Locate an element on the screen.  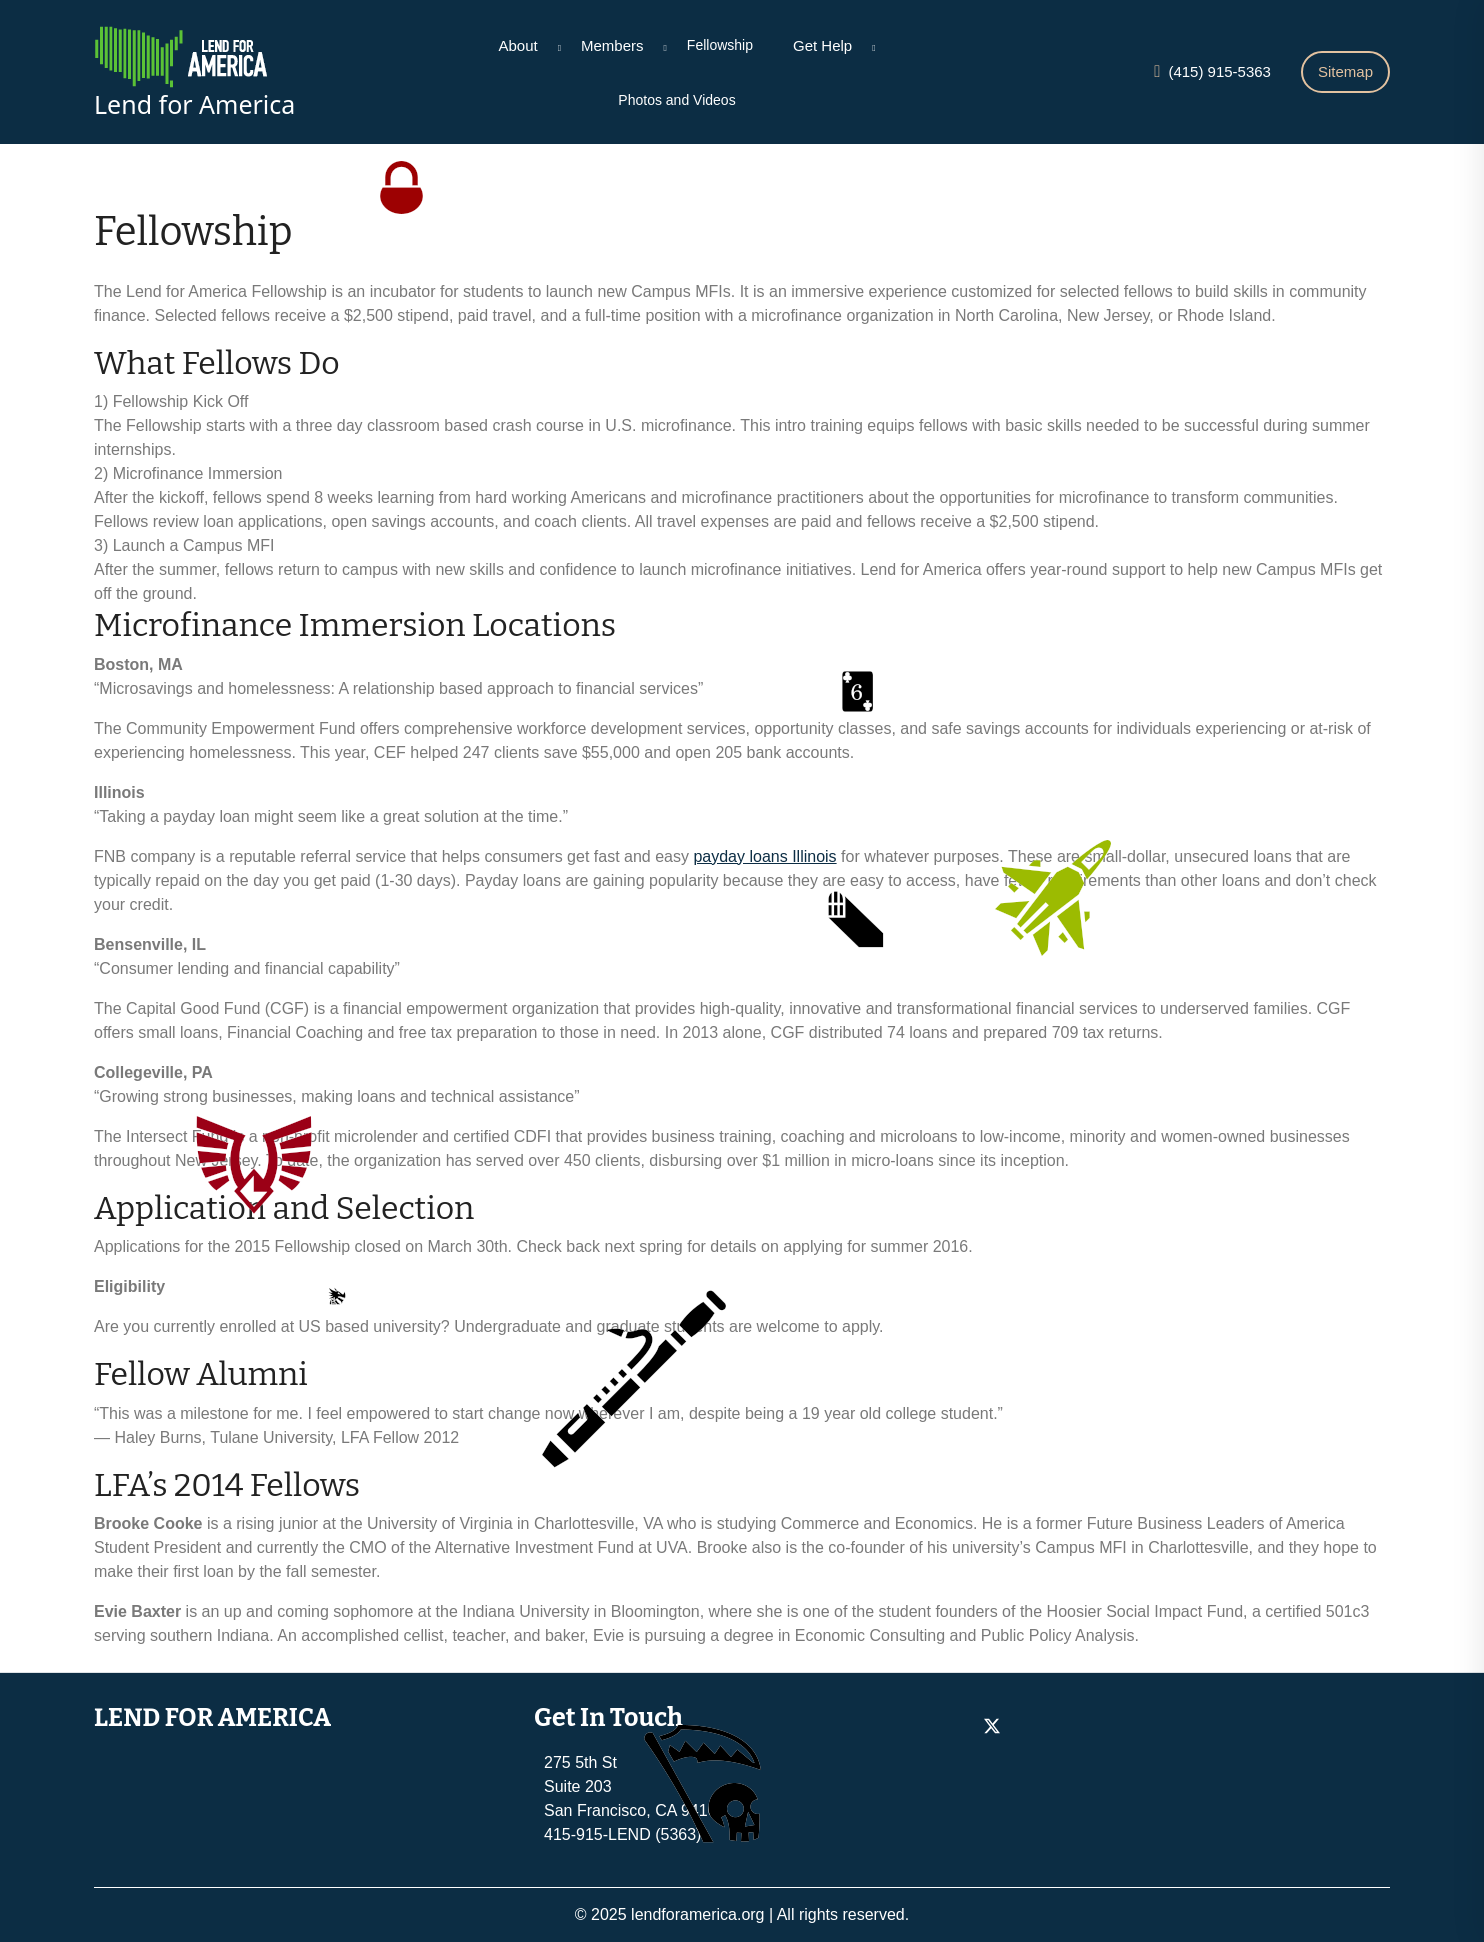
access dragon or monster-related content is located at coordinates (337, 1296).